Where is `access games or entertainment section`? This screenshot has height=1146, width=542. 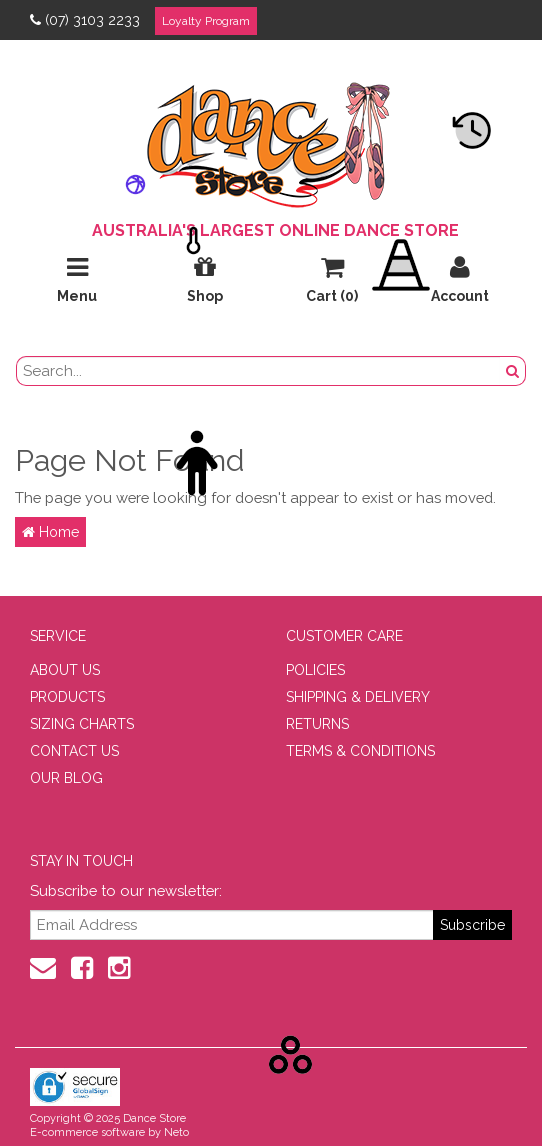 access games or entertainment section is located at coordinates (135, 184).